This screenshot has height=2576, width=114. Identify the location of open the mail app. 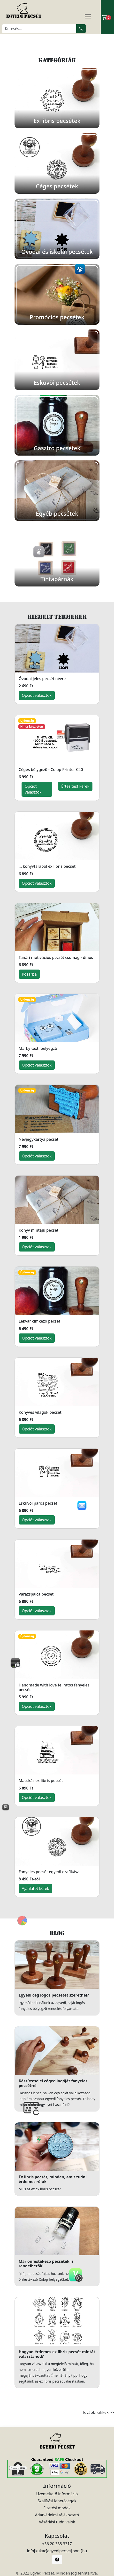
(82, 1505).